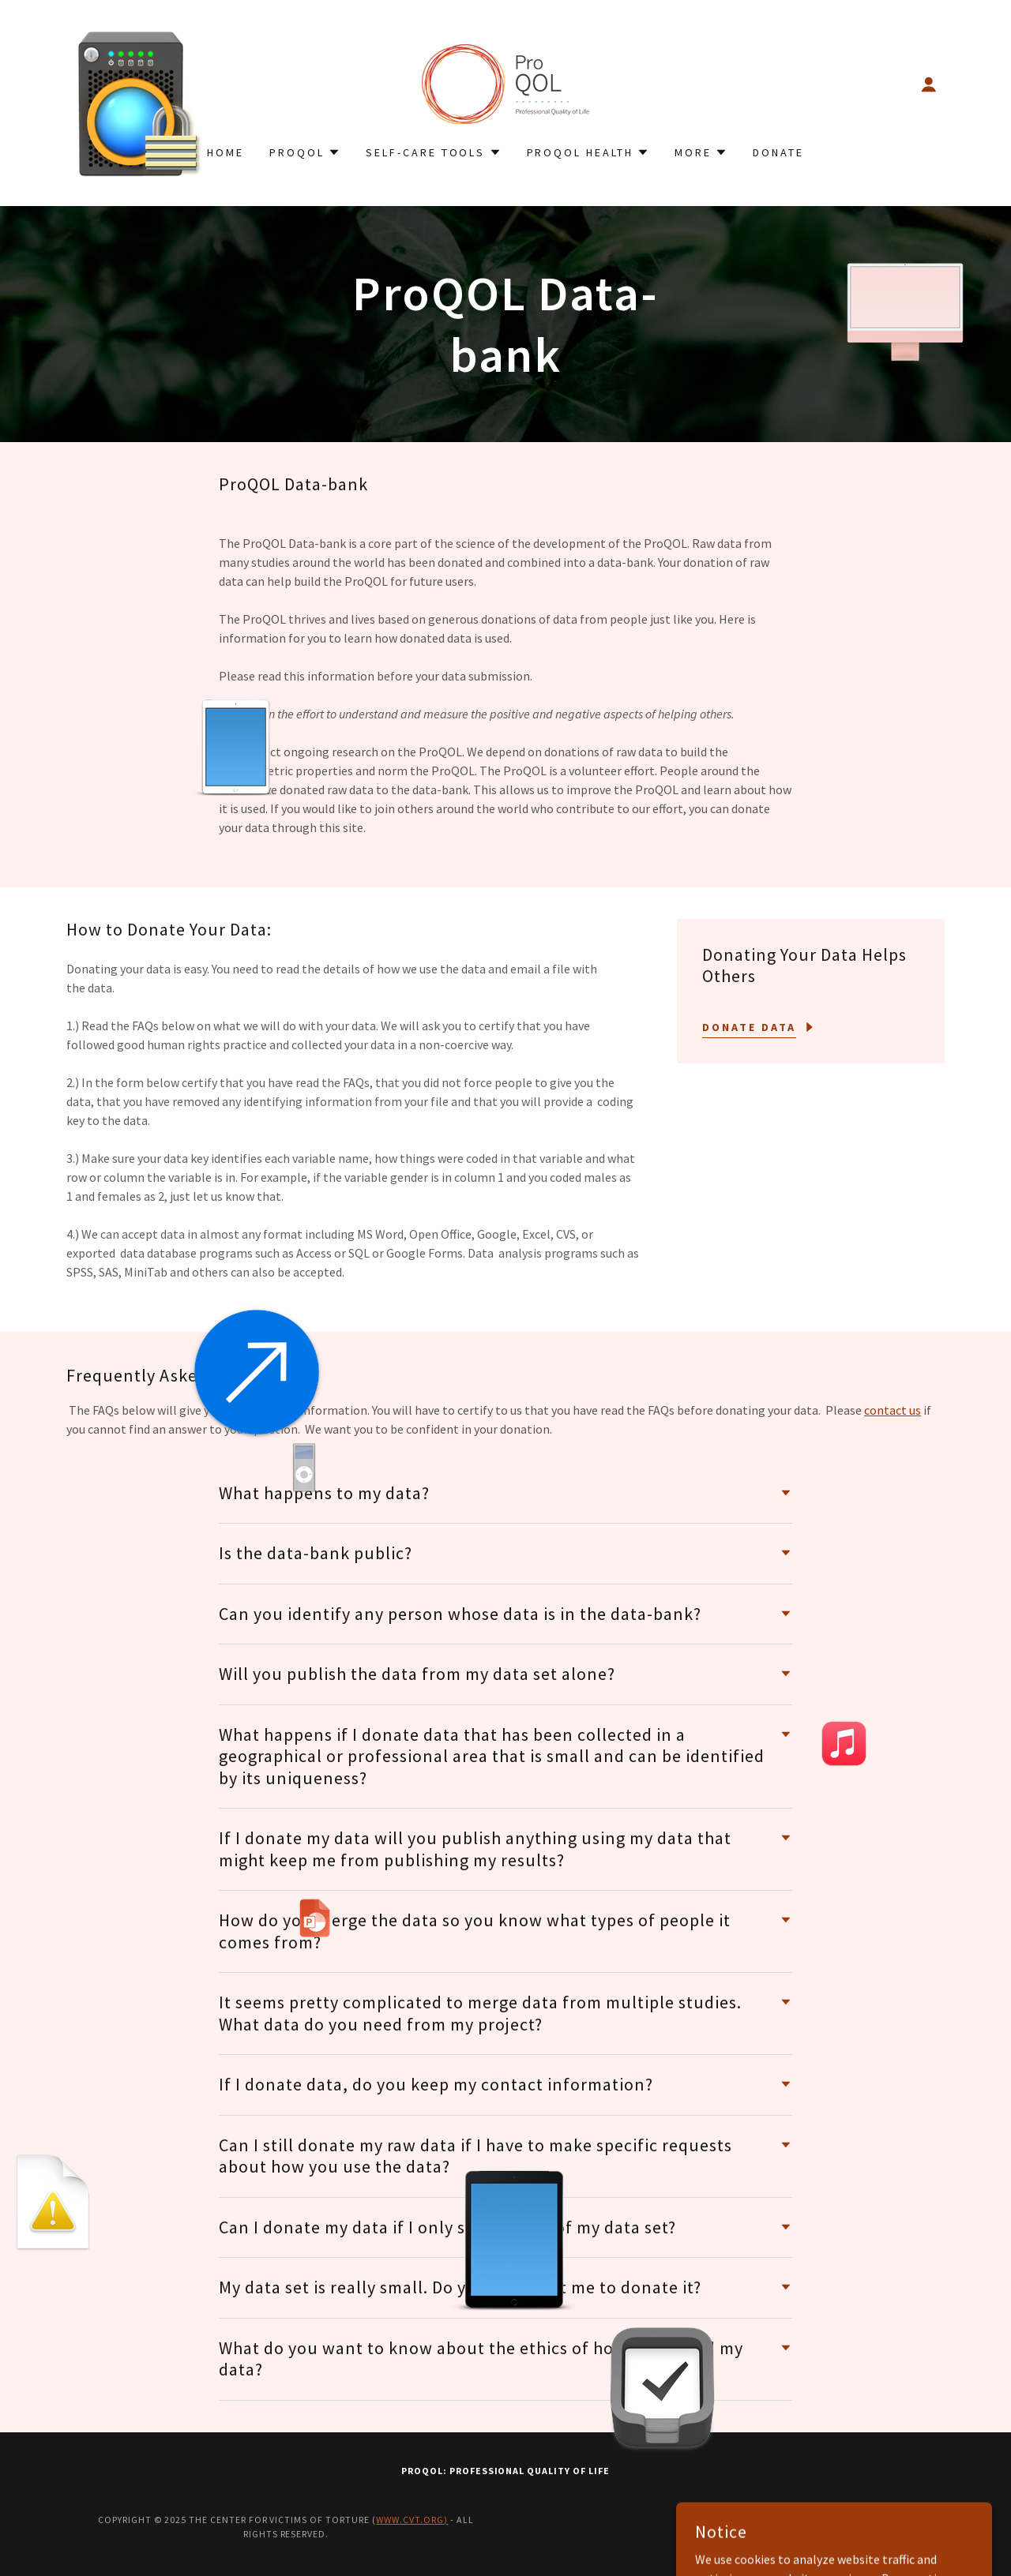 The height and width of the screenshot is (2576, 1011). Describe the element at coordinates (314, 1918) in the screenshot. I see `a microsoft powerpoint file` at that location.